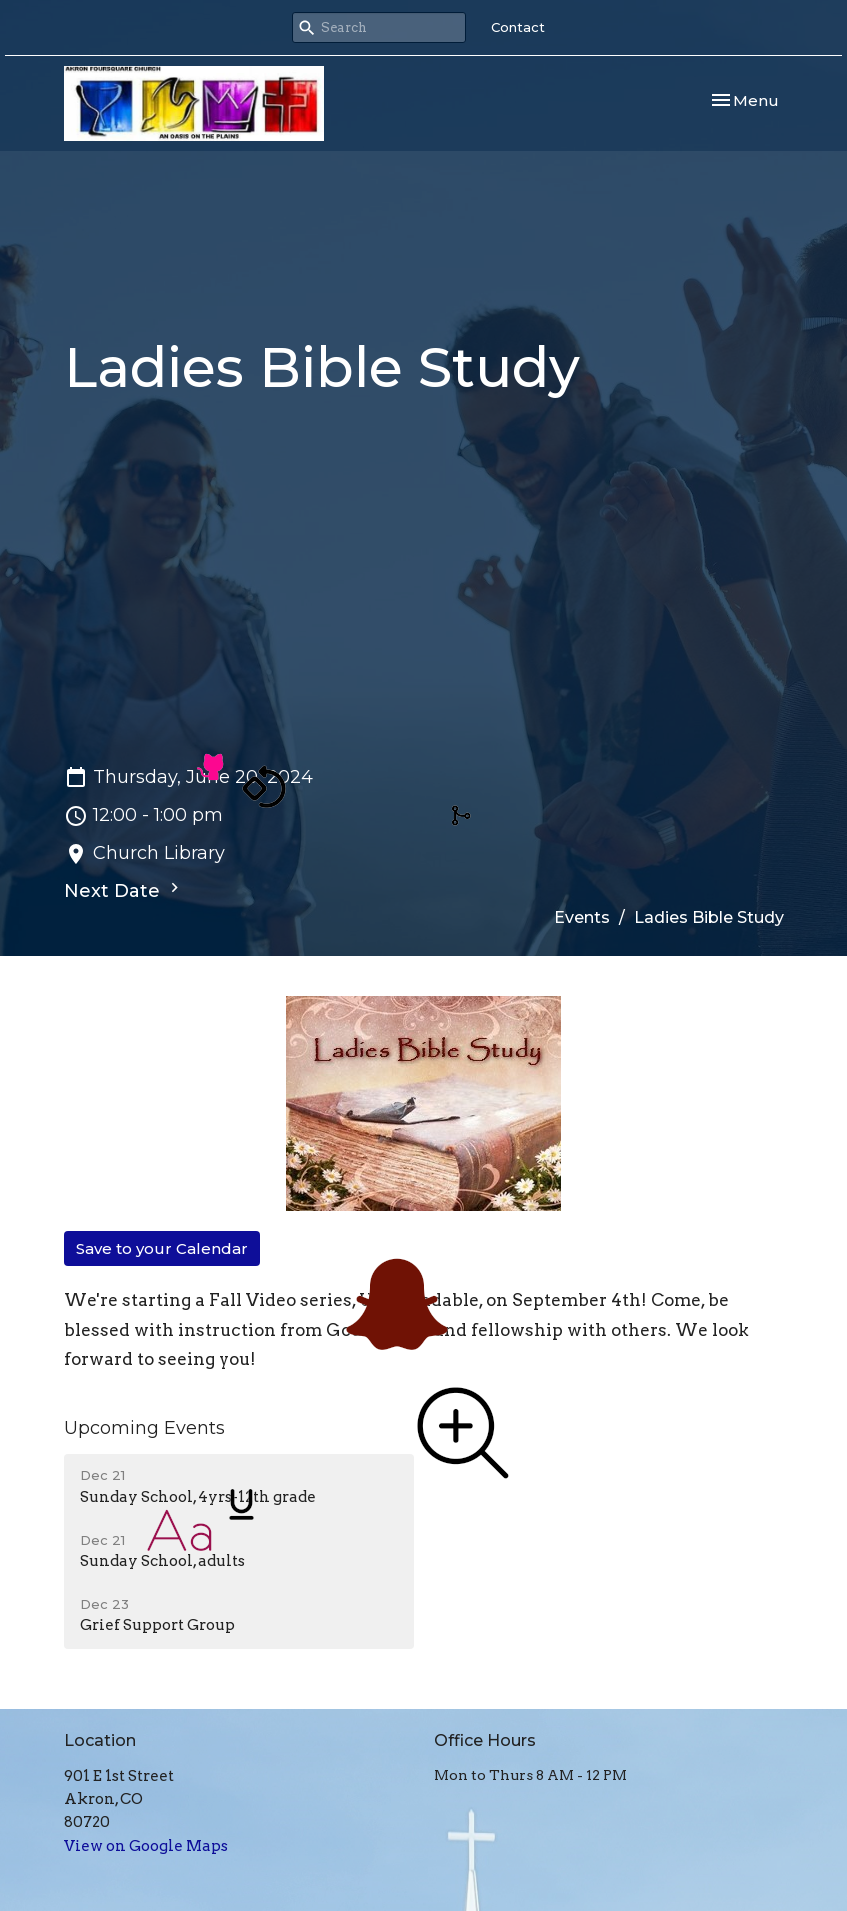 Image resolution: width=847 pixels, height=1911 pixels. What do you see at coordinates (241, 1502) in the screenshot?
I see `apply underline formatting to selected text` at bounding box center [241, 1502].